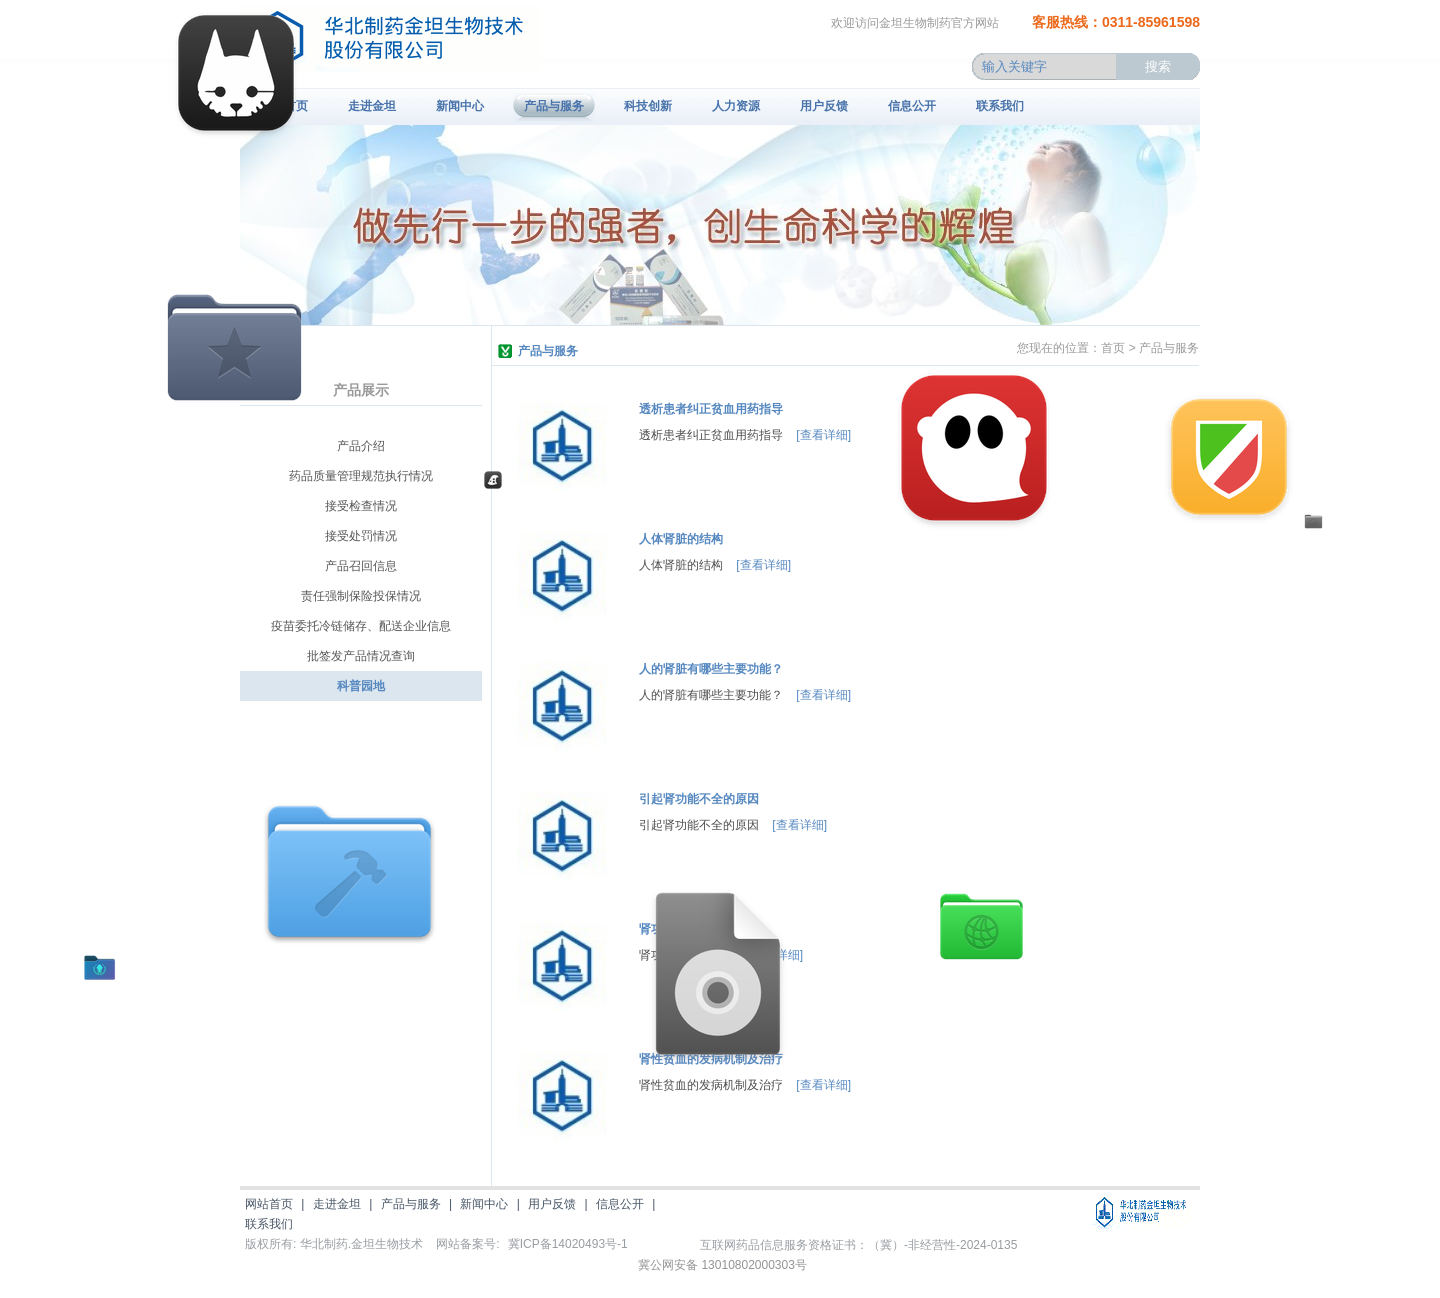 Image resolution: width=1440 pixels, height=1298 pixels. What do you see at coordinates (236, 73) in the screenshot?
I see `launch the stray video game app` at bounding box center [236, 73].